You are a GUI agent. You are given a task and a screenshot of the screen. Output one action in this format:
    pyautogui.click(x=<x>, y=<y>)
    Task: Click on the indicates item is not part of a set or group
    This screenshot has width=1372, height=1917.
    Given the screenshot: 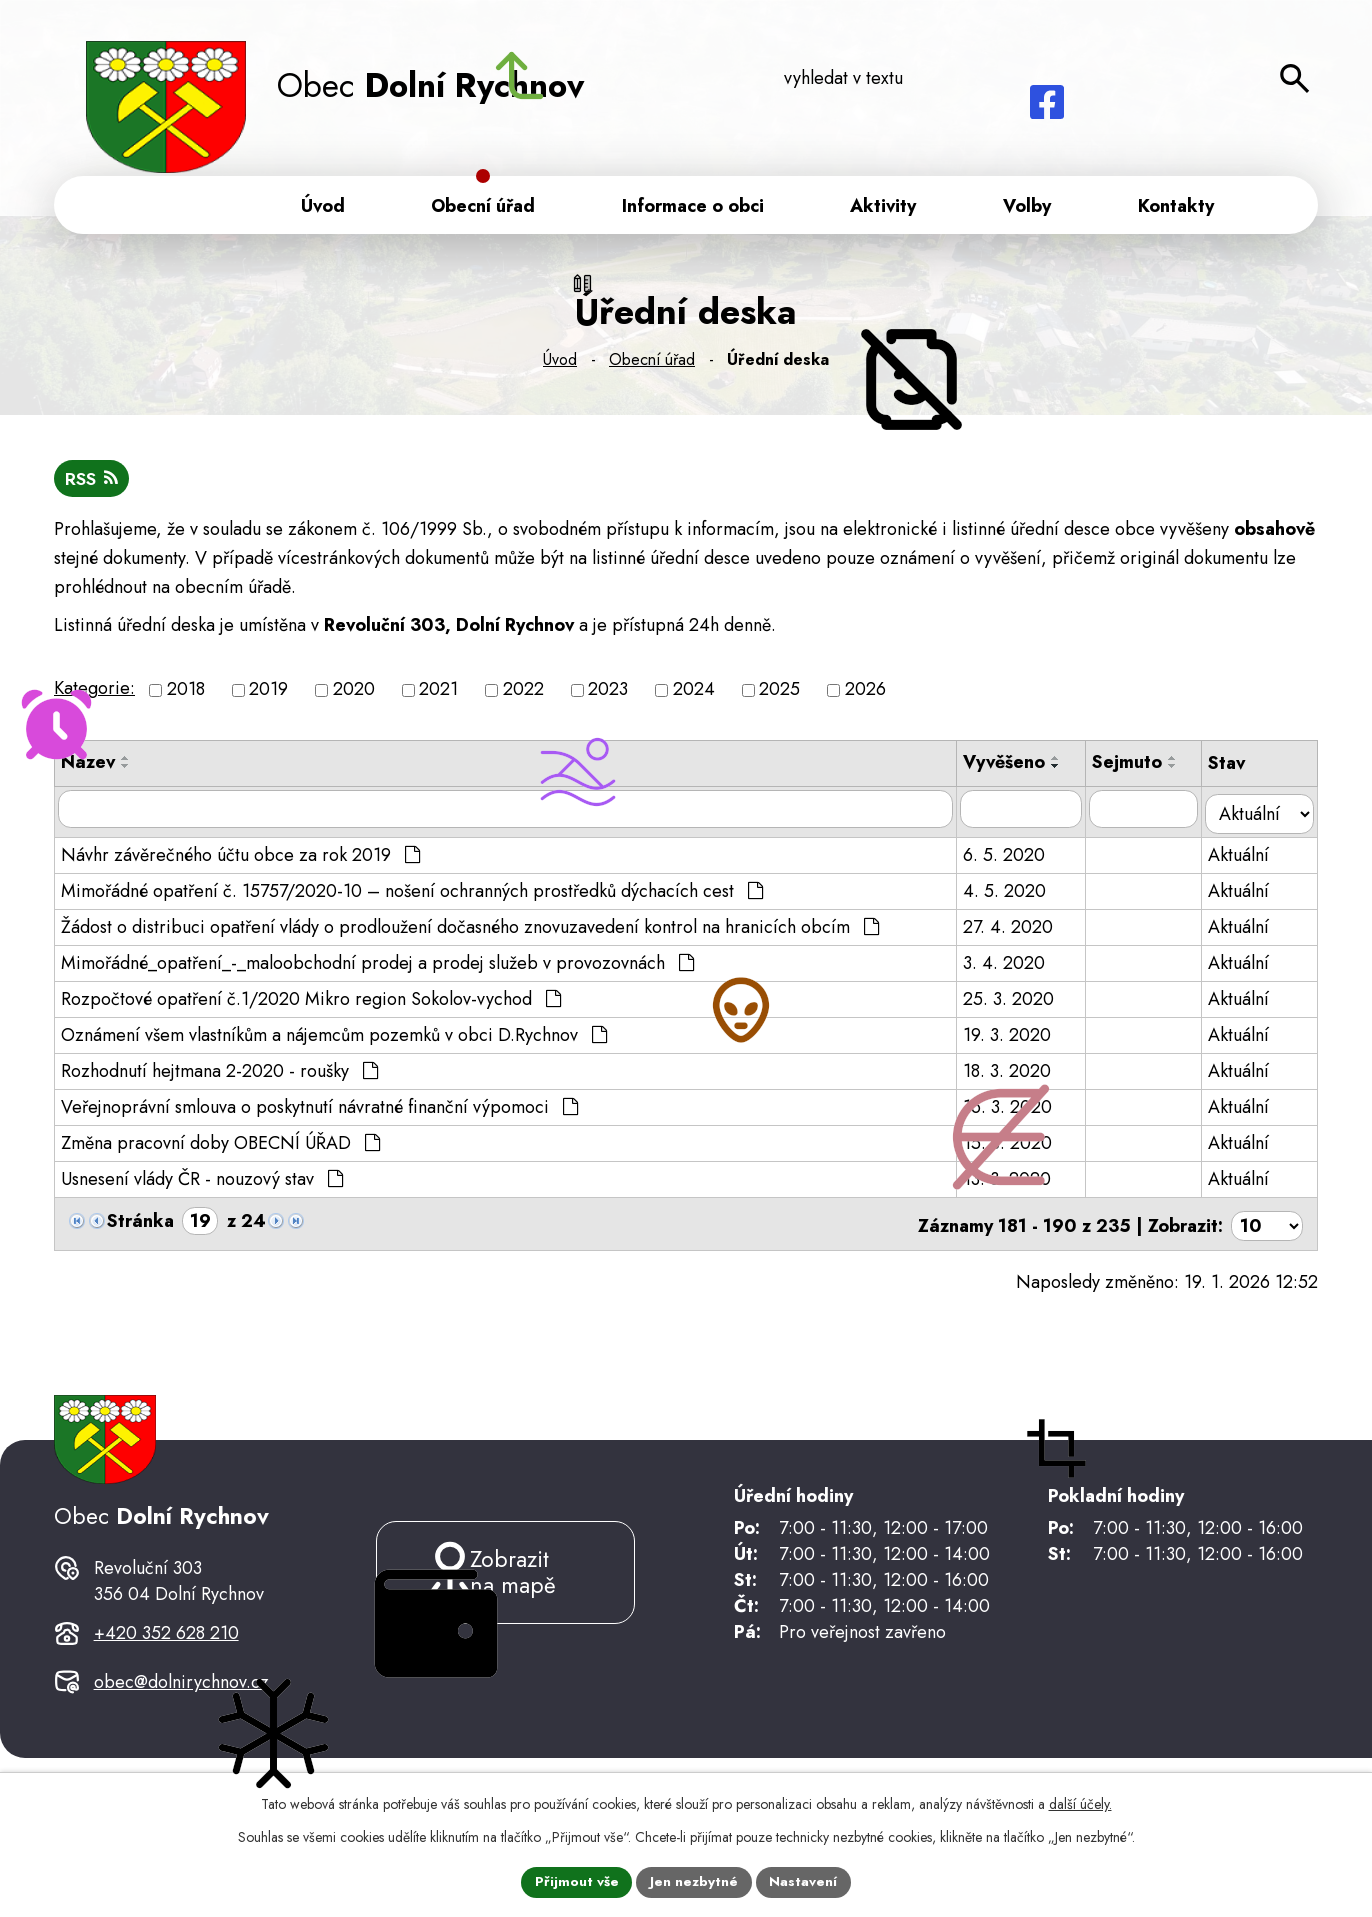 What is the action you would take?
    pyautogui.click(x=1001, y=1137)
    